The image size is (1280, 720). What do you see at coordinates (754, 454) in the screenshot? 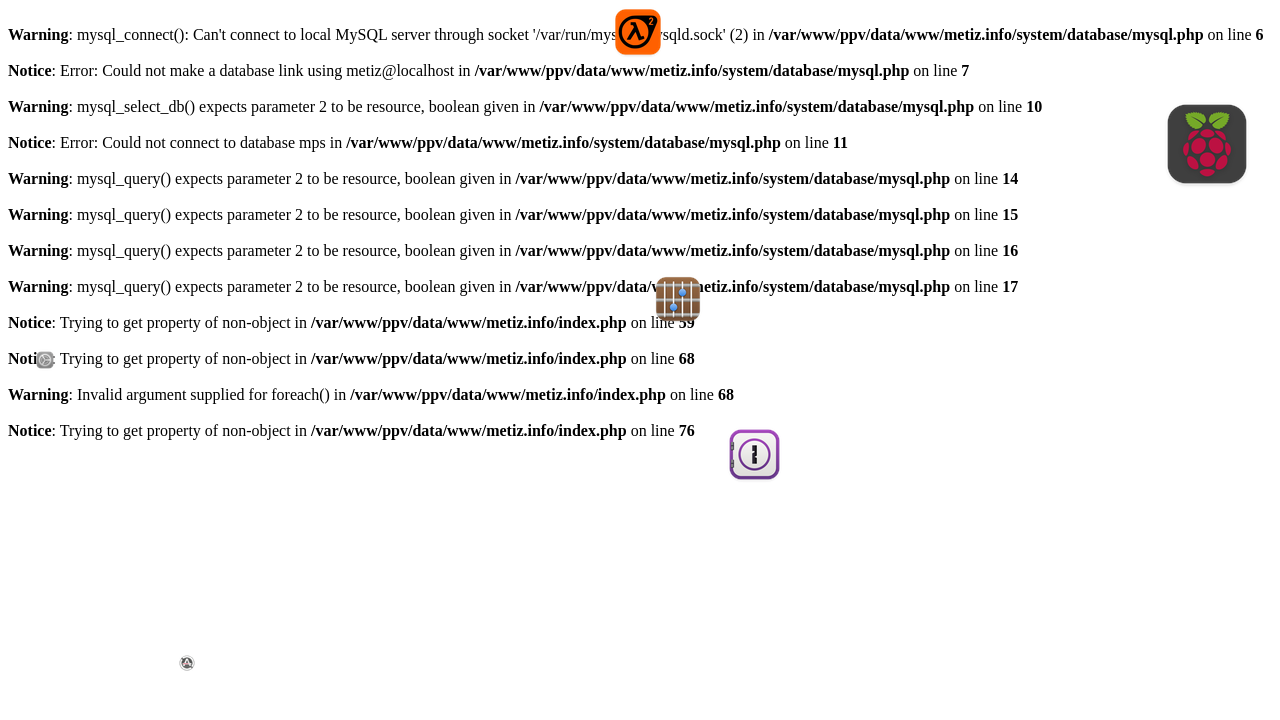
I see `open the Secrets password manager app` at bounding box center [754, 454].